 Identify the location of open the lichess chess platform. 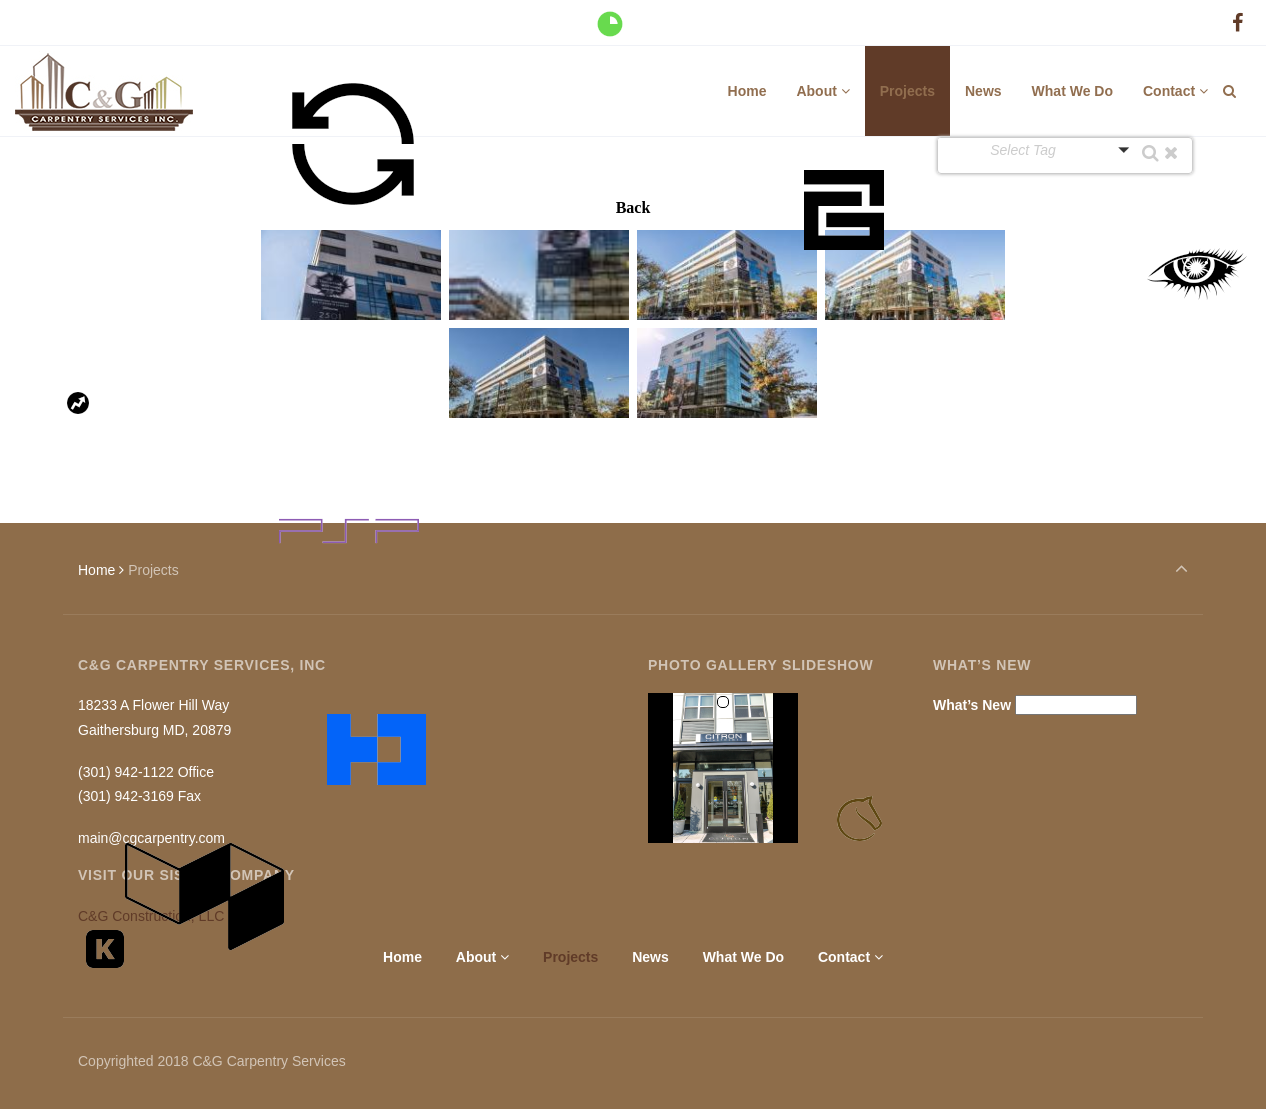
(859, 818).